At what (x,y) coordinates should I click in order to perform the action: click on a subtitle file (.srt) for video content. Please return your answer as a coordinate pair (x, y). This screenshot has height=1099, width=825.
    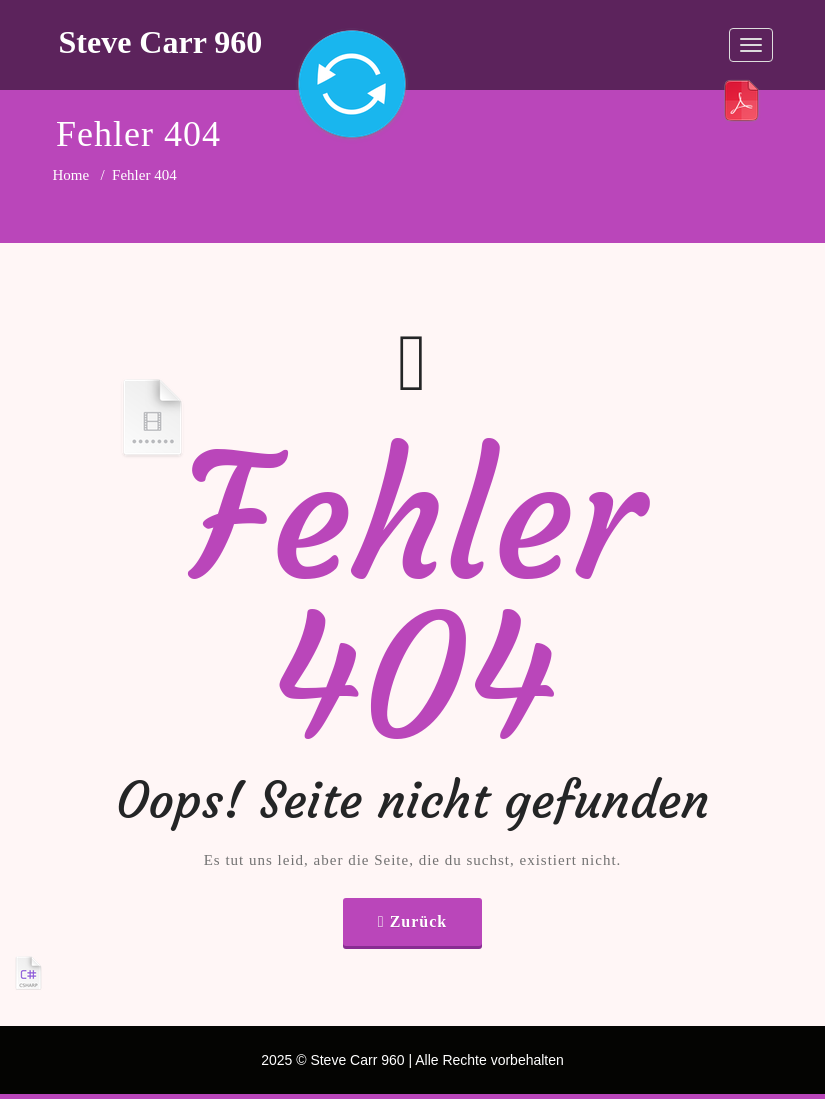
    Looking at the image, I should click on (152, 418).